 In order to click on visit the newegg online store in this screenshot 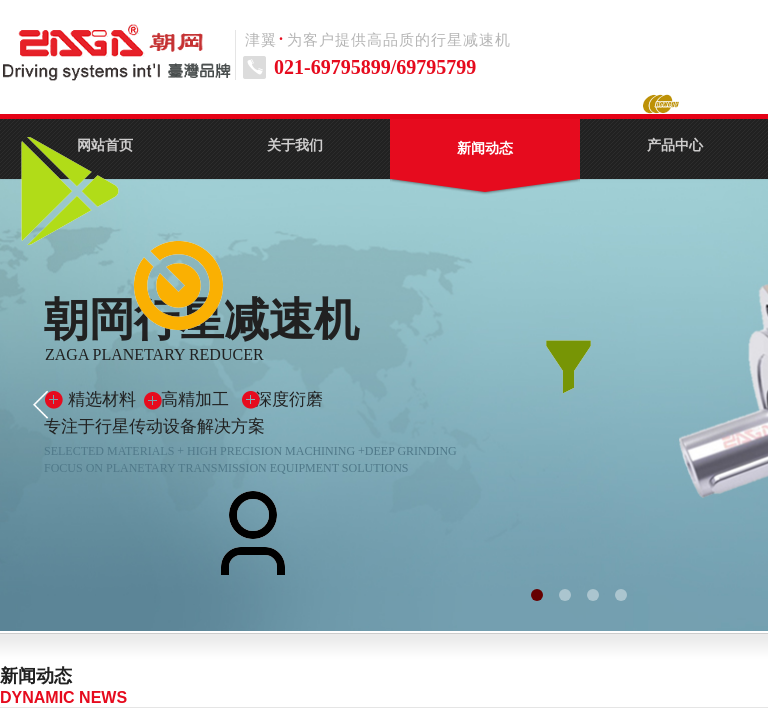, I will do `click(661, 104)`.